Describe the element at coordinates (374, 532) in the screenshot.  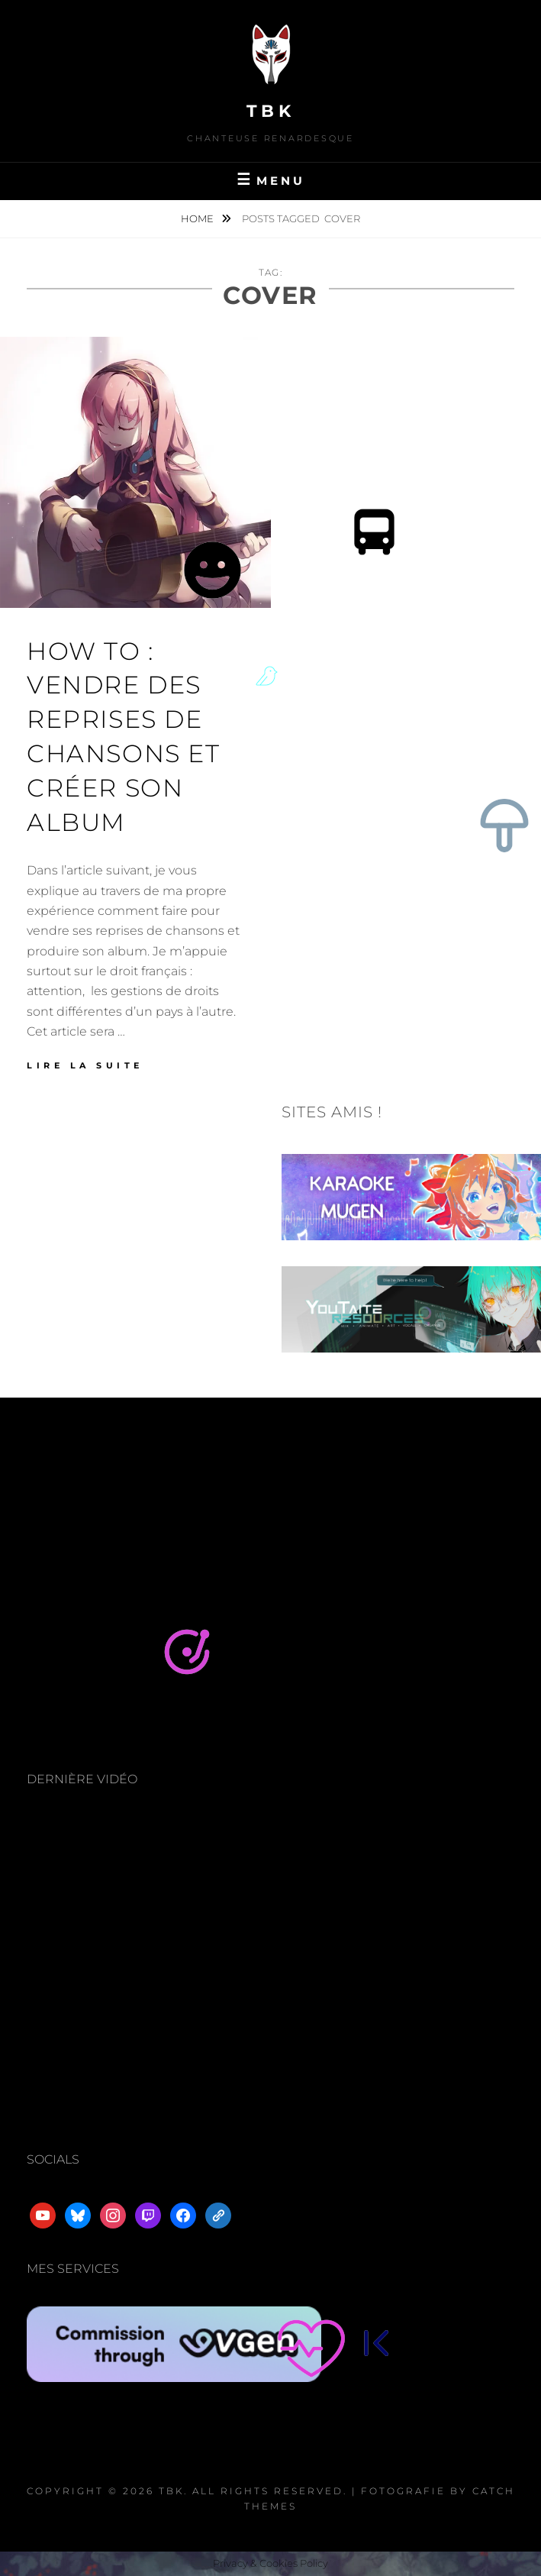
I see `view bus routes or schedules` at that location.